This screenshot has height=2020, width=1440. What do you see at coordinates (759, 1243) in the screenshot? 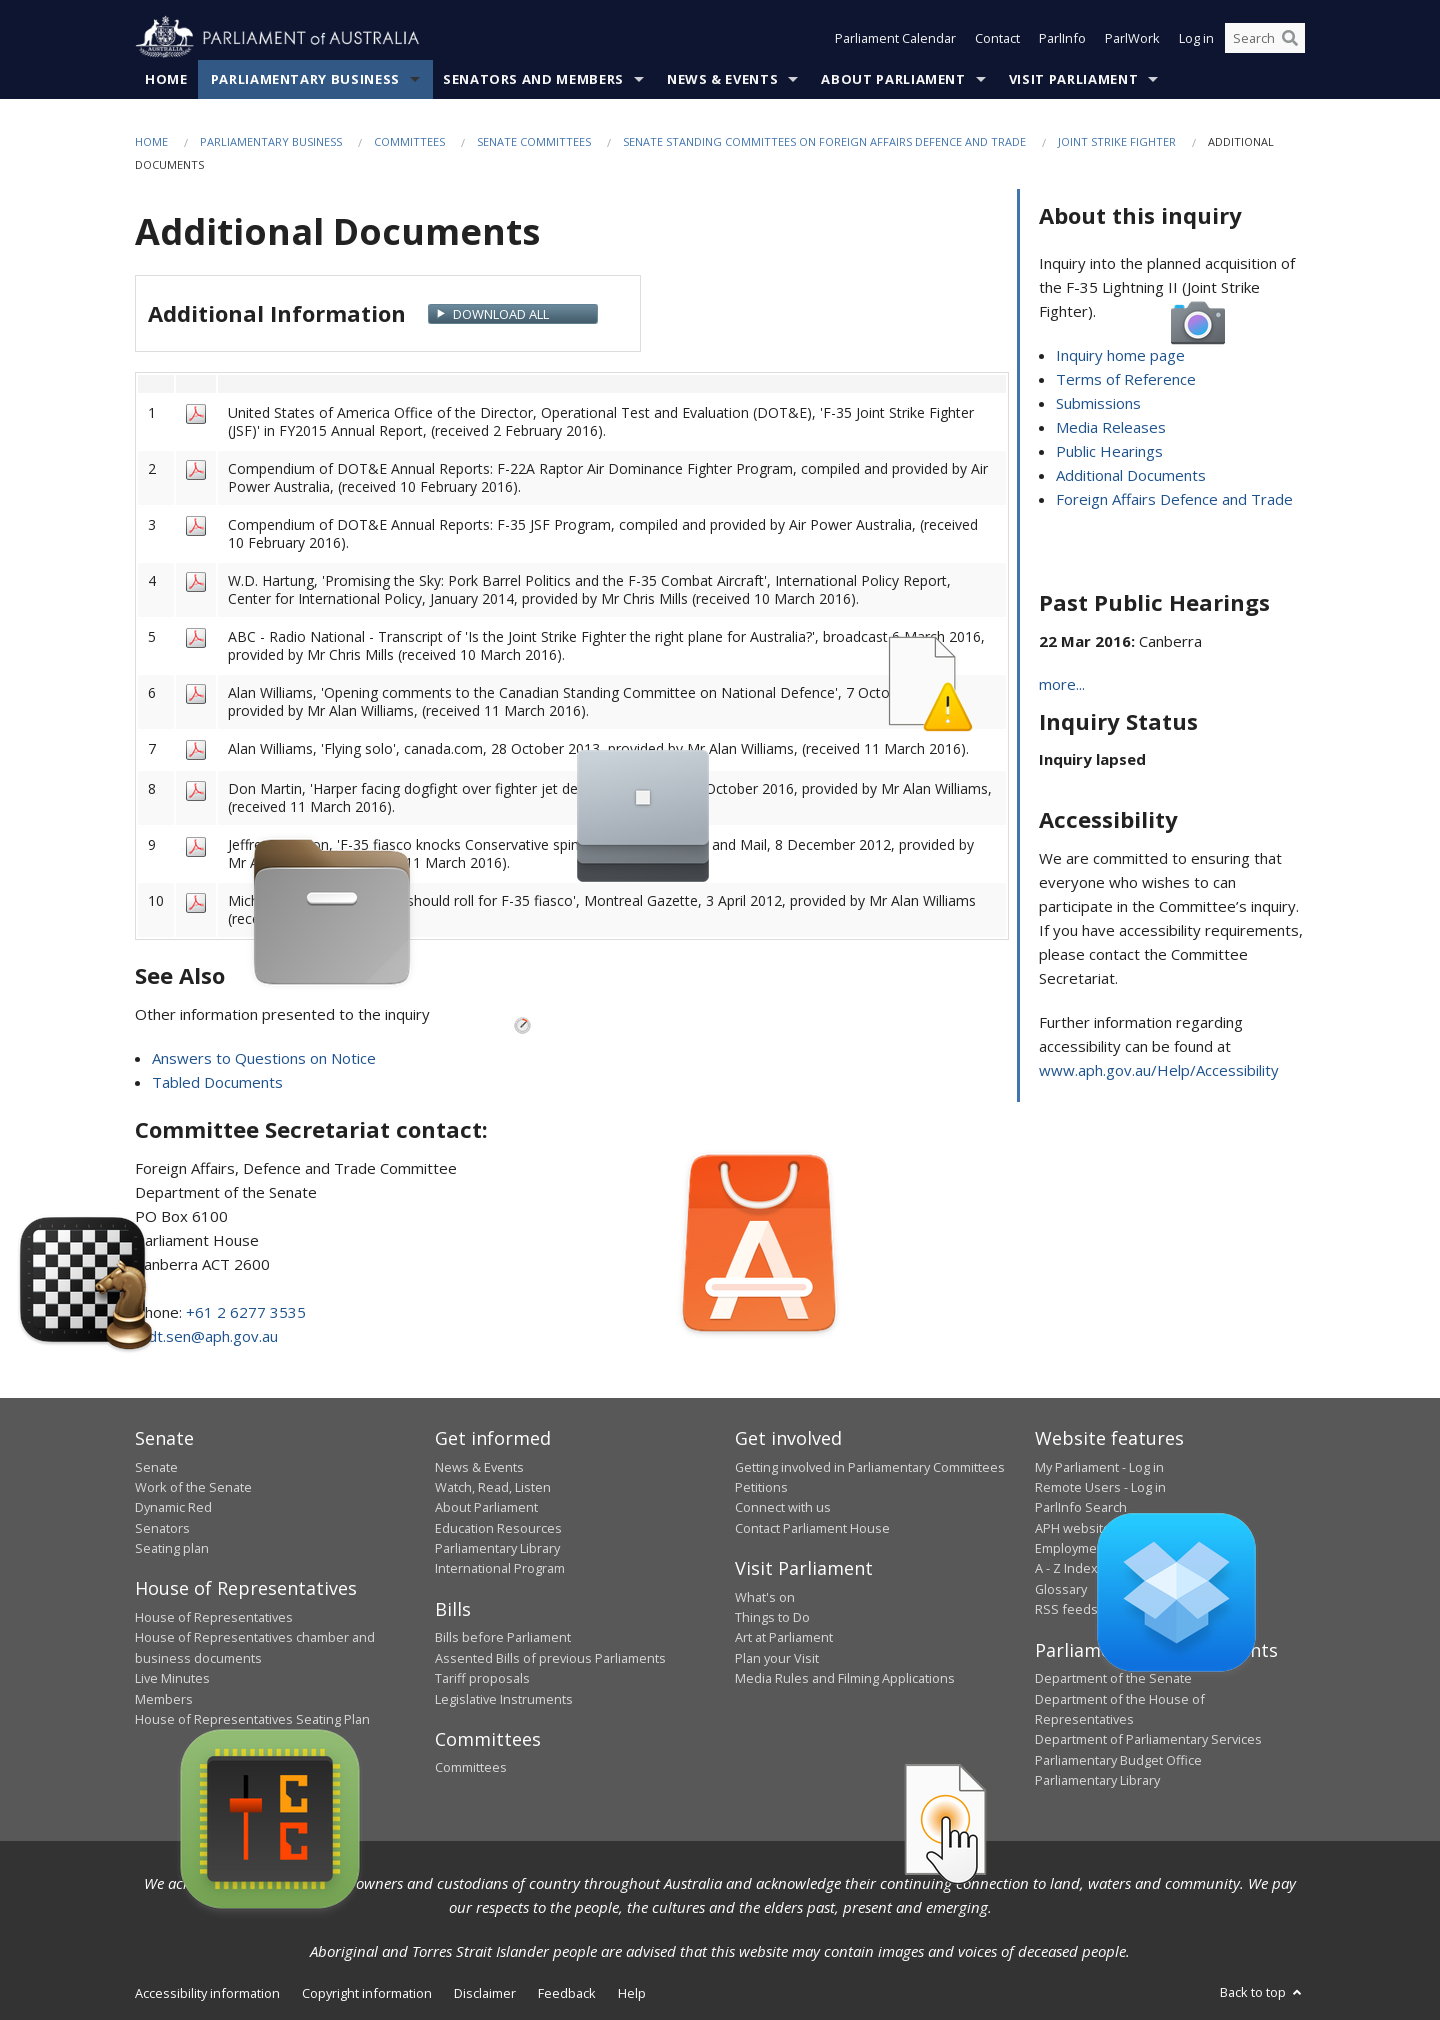
I see `open the app store to browse and download applications` at bounding box center [759, 1243].